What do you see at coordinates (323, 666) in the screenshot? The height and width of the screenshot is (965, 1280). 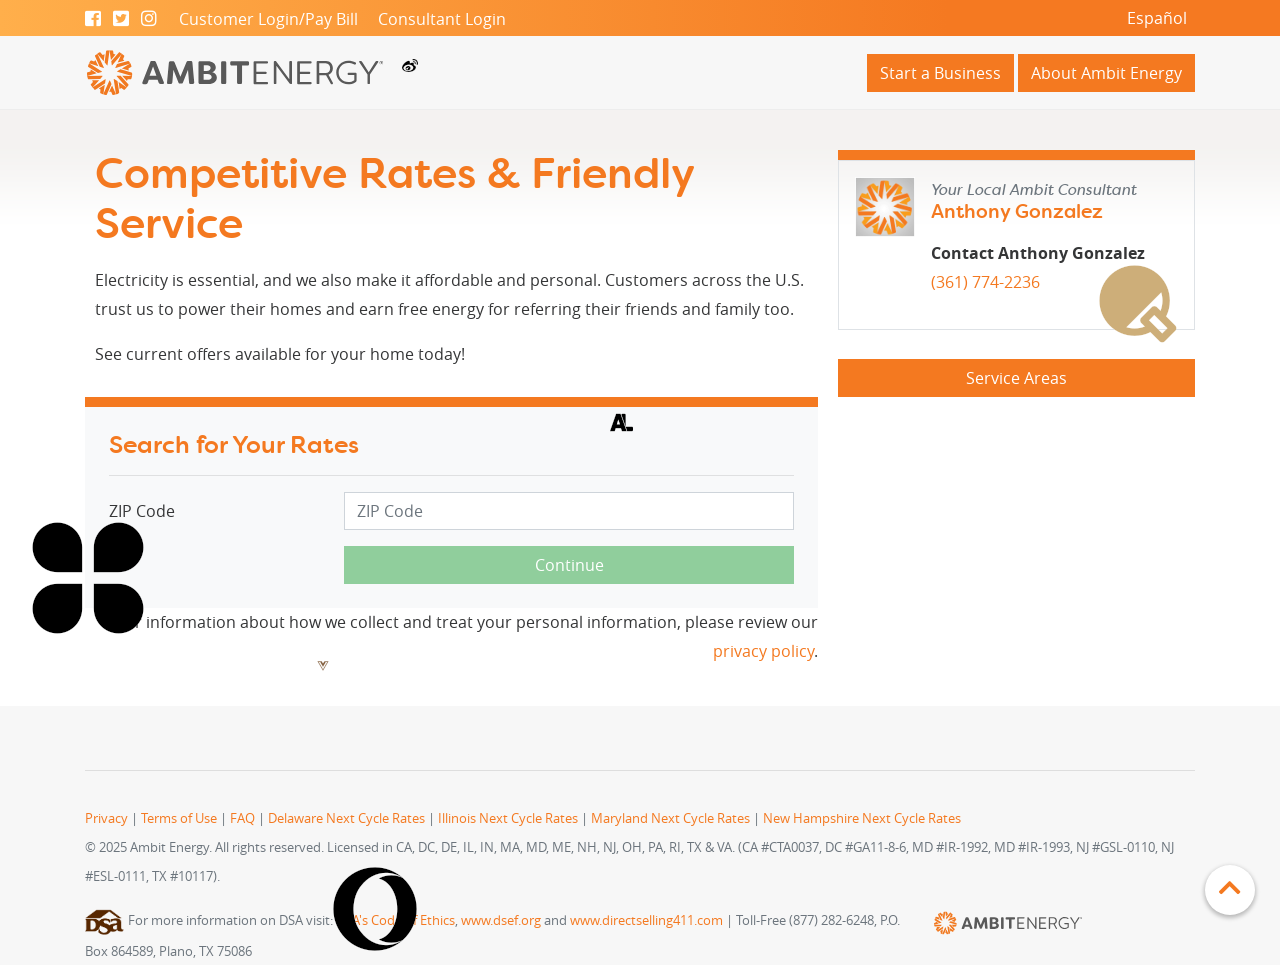 I see `Vue.js framework logo` at bounding box center [323, 666].